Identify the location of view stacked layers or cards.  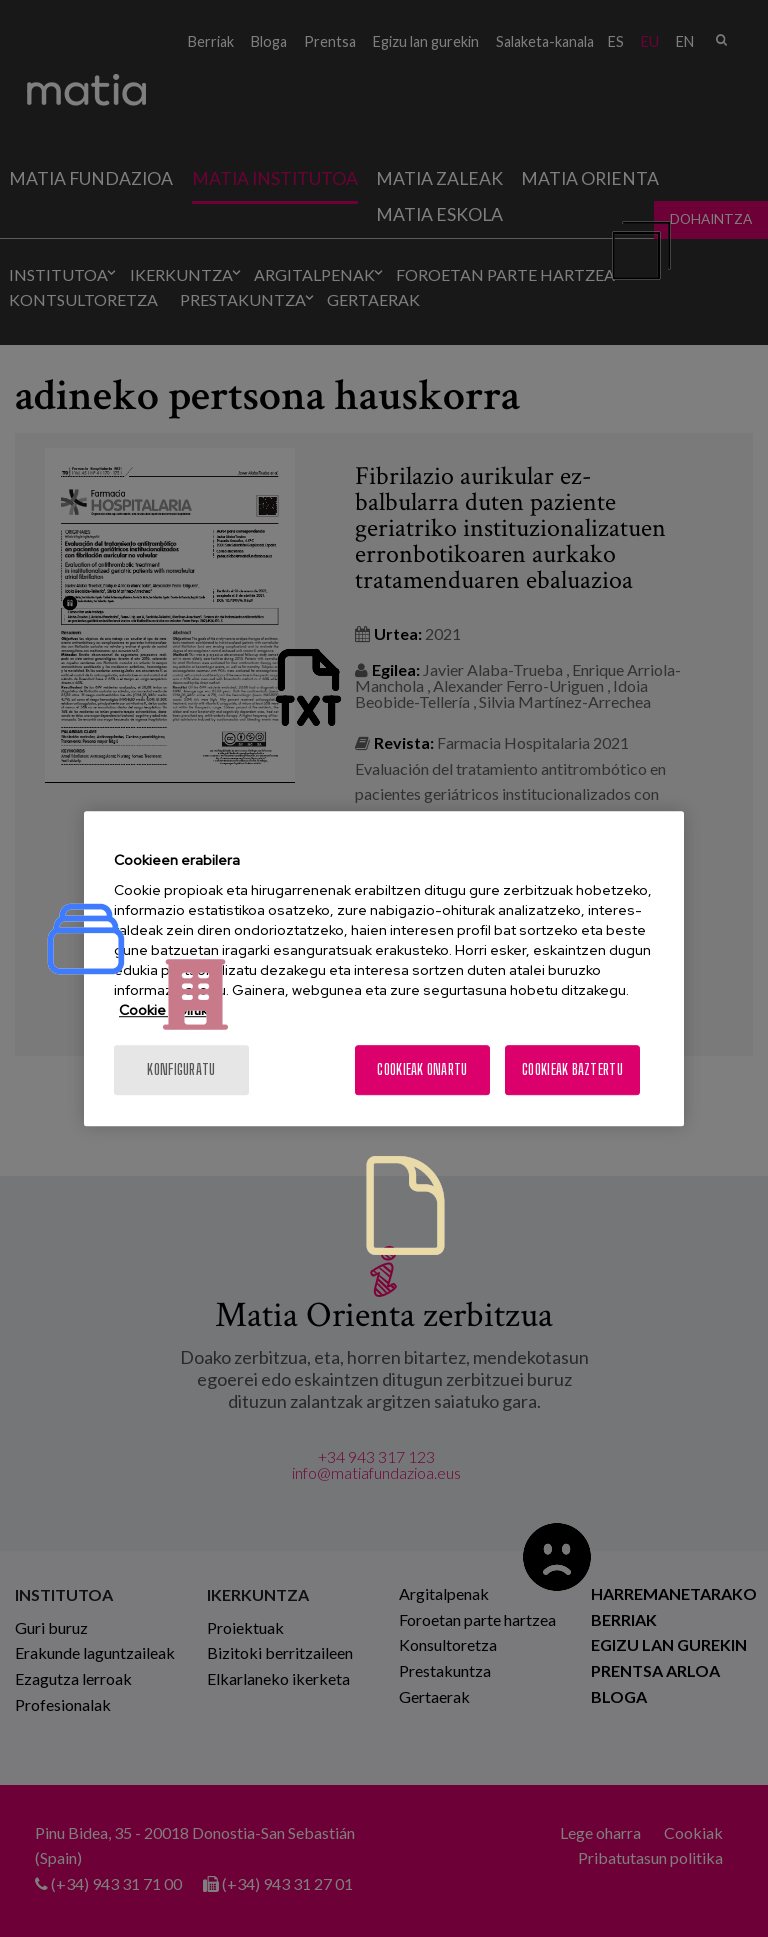
(86, 939).